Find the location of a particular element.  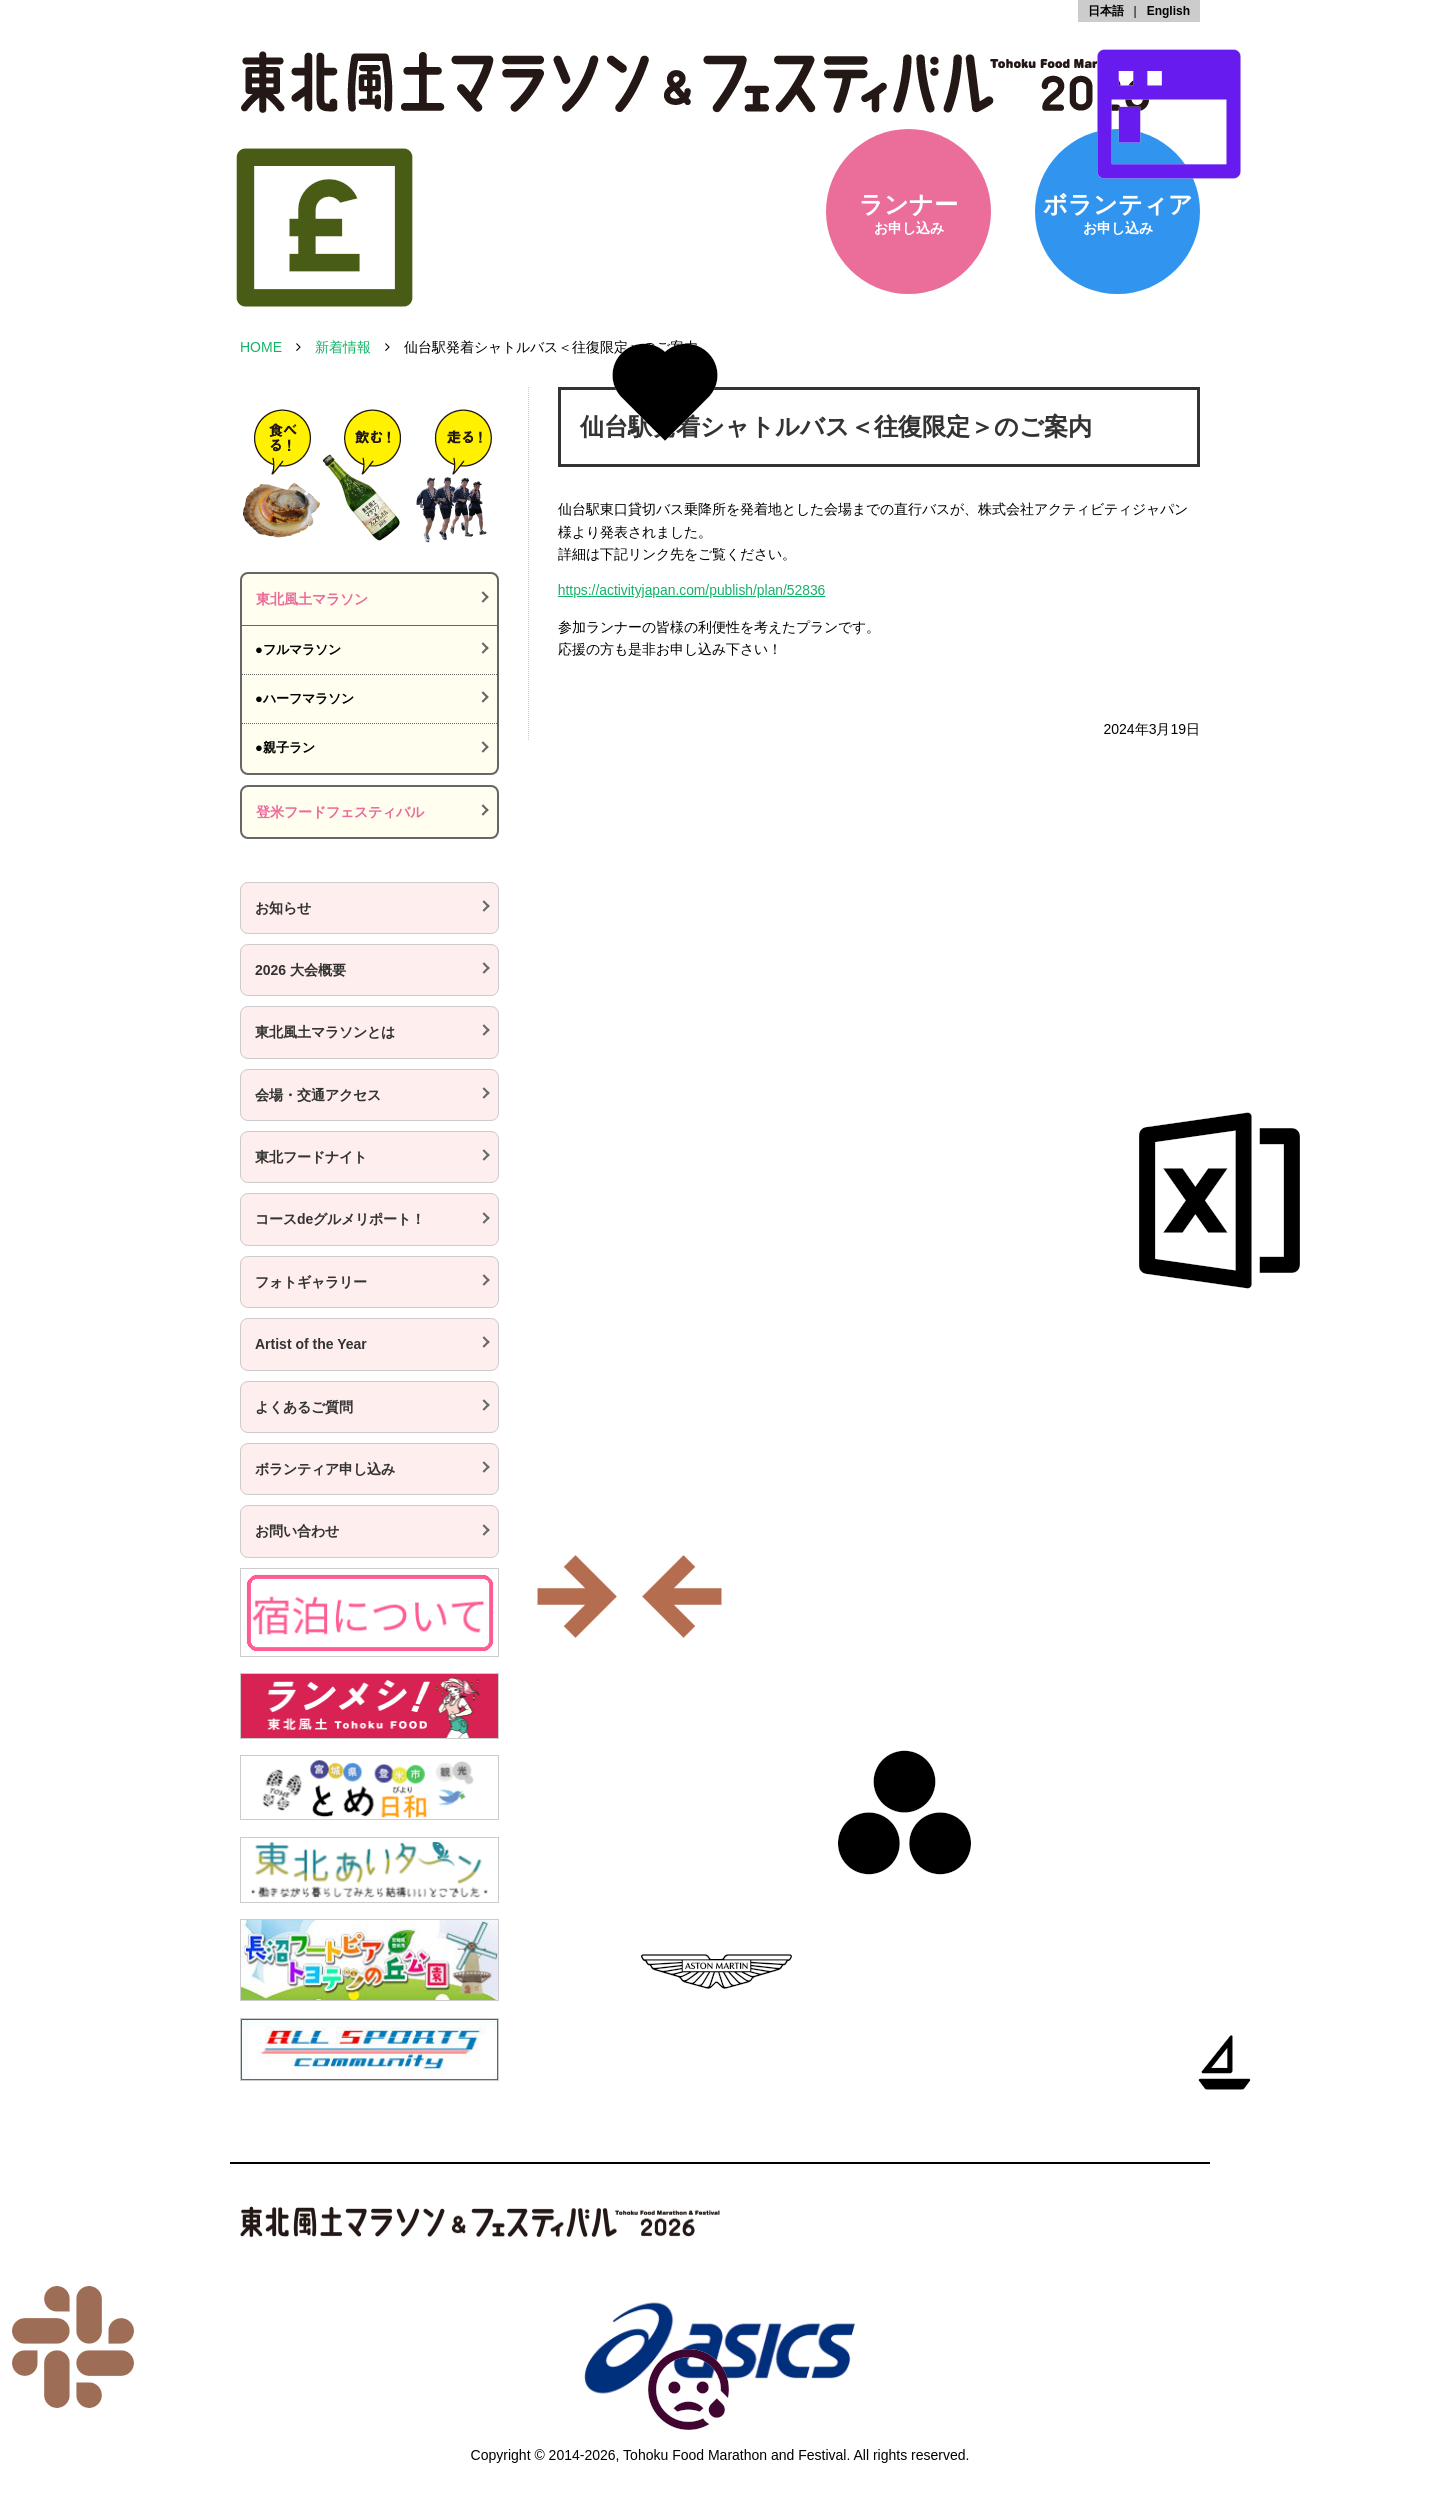

view balance in british pounds is located at coordinates (324, 227).